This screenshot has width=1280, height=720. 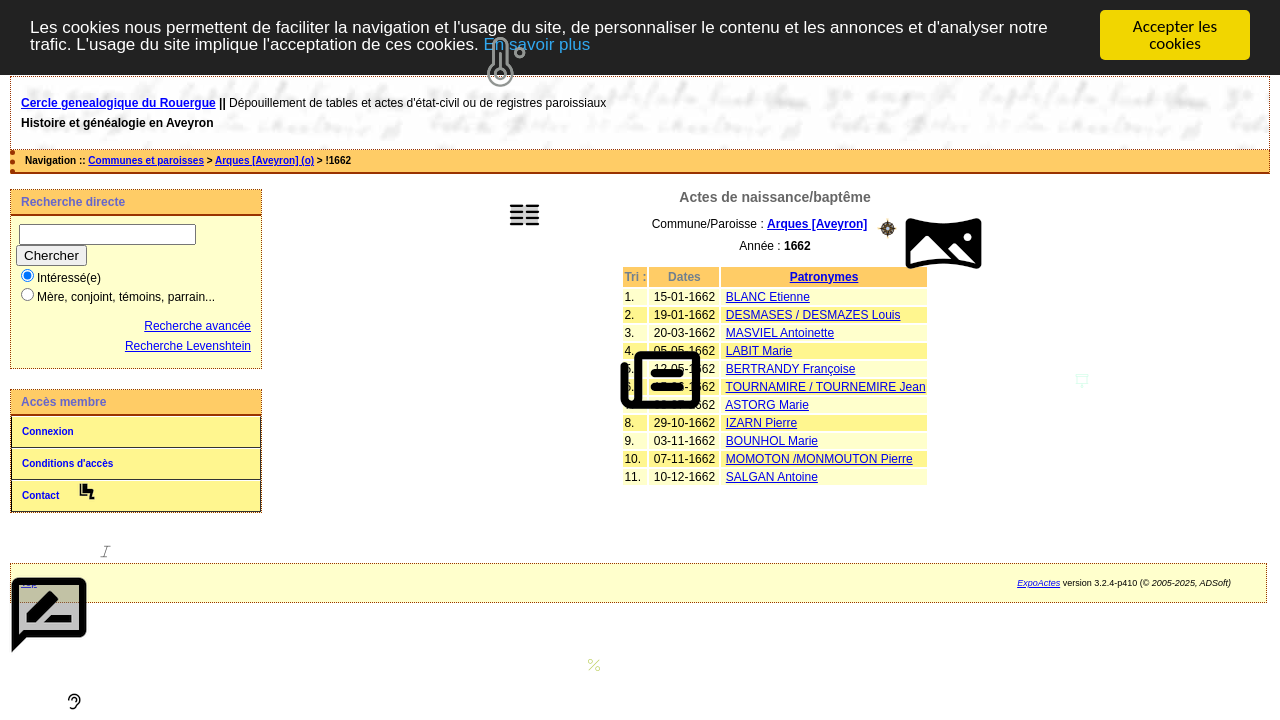 What do you see at coordinates (594, 665) in the screenshot?
I see `view discount or promotional pricing` at bounding box center [594, 665].